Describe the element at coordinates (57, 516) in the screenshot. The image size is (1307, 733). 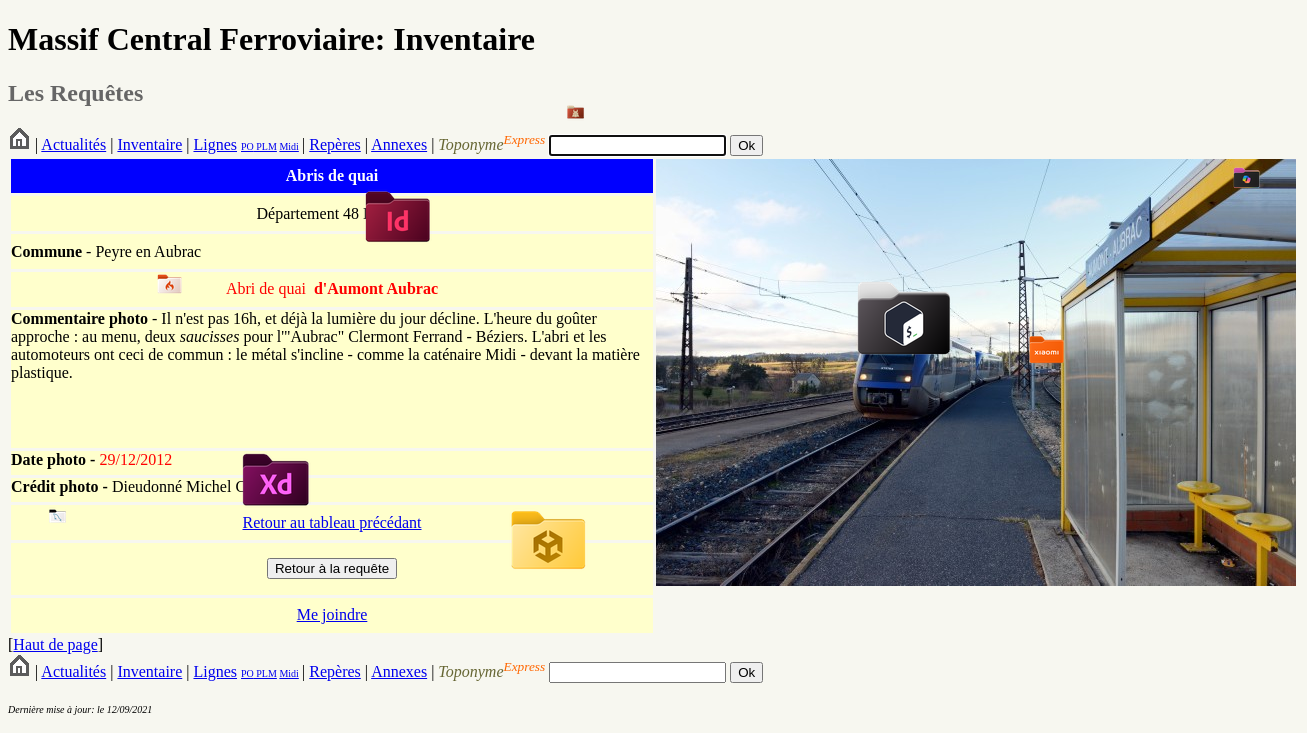
I see `open mysql database files folder` at that location.